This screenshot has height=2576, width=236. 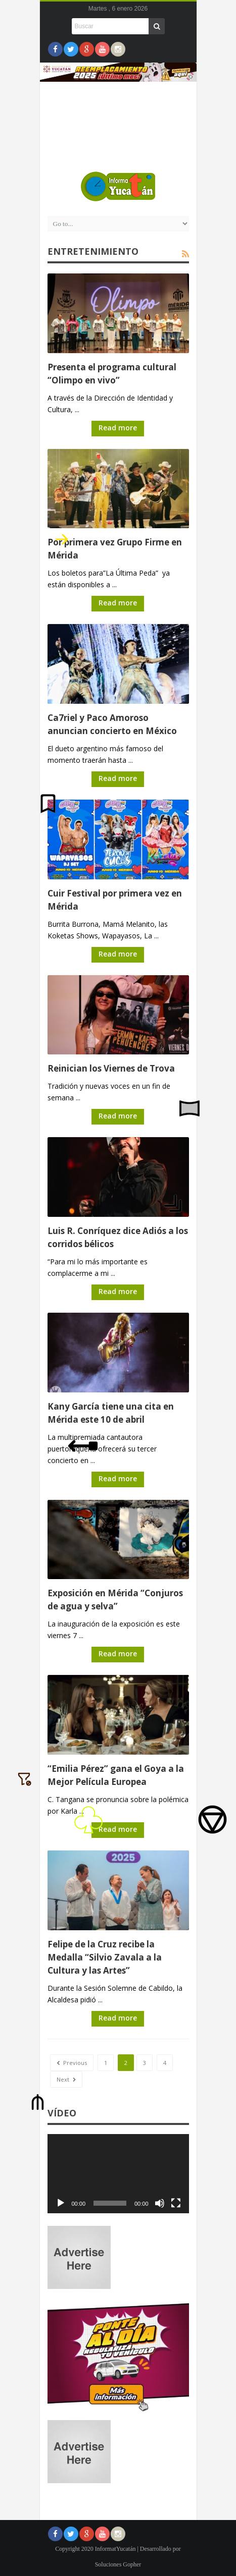 I want to click on clear all active filters, so click(x=24, y=1778).